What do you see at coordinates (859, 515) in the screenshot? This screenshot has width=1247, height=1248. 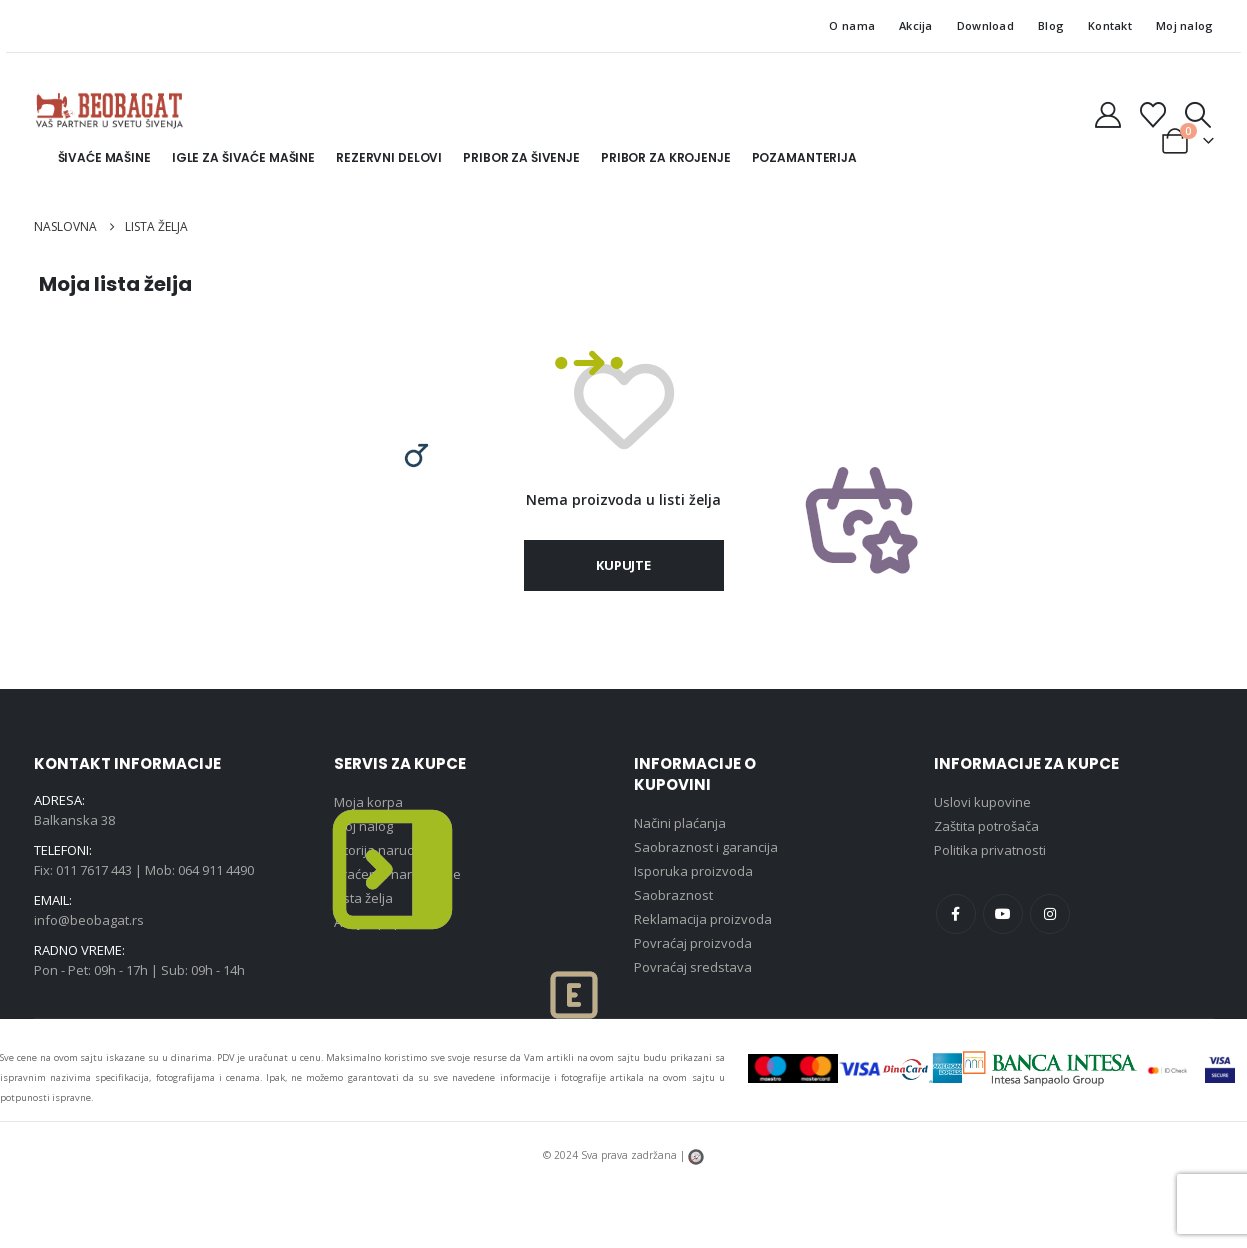 I see `add item to favorites from cart` at bounding box center [859, 515].